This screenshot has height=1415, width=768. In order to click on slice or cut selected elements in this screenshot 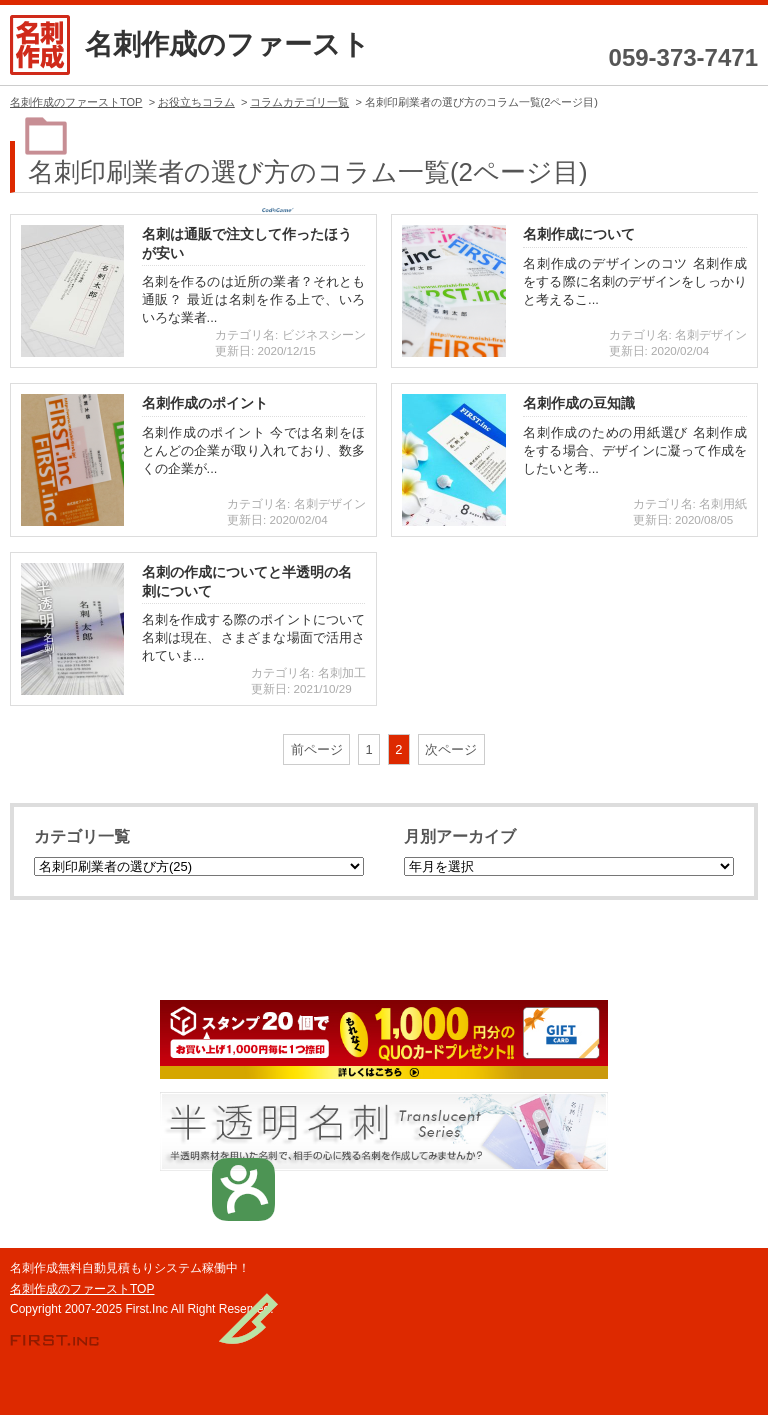, I will do `click(249, 1319)`.